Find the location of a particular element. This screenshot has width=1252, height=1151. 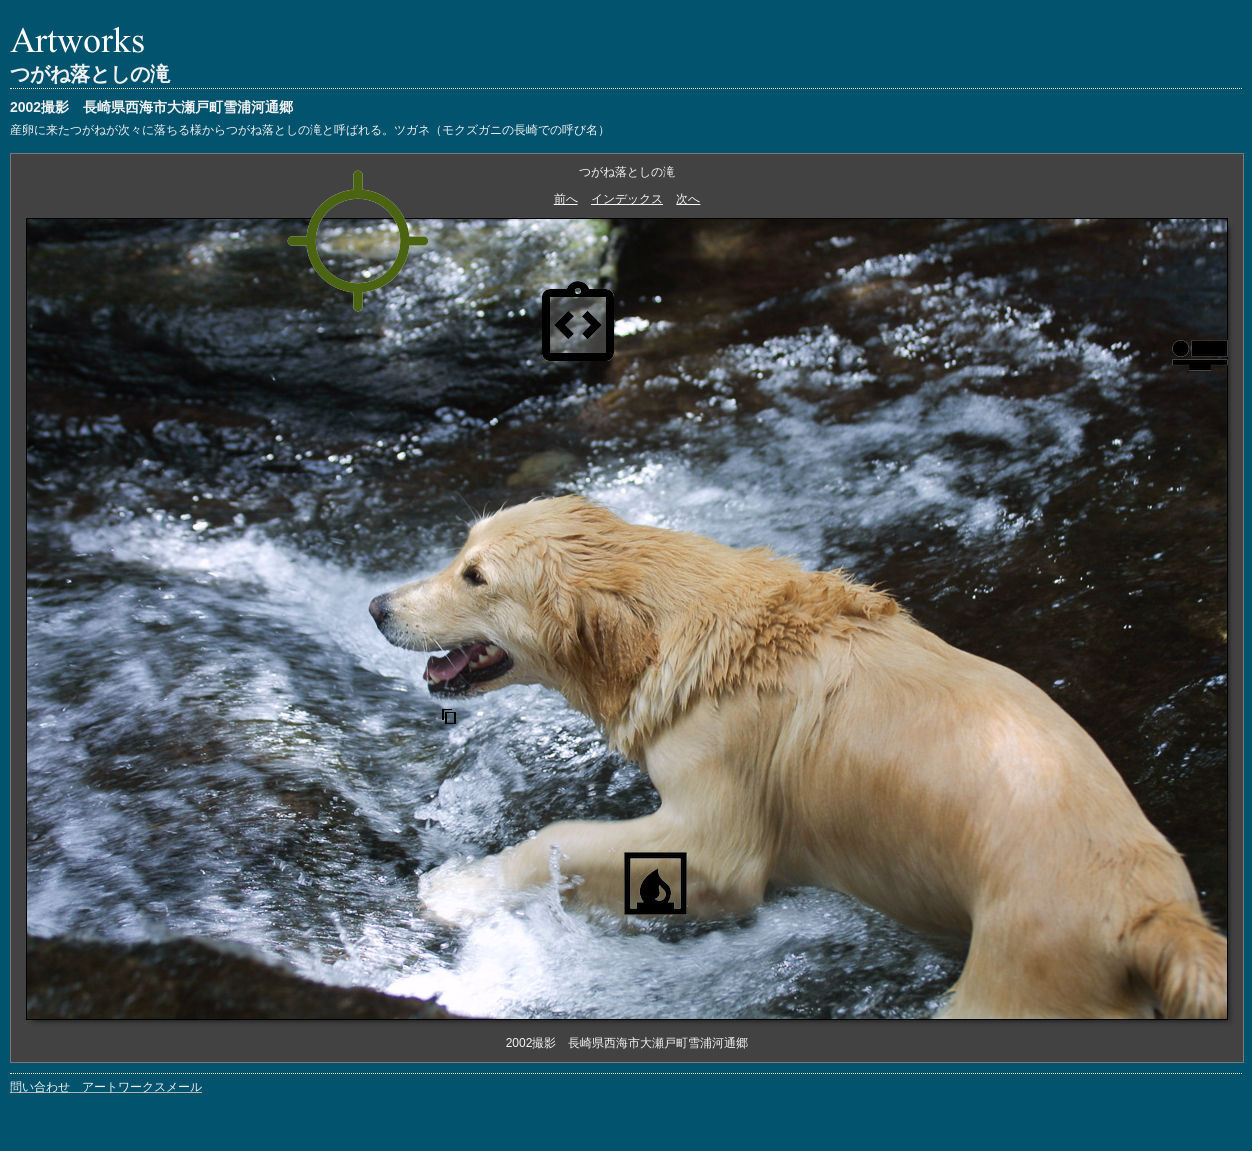

center map on current location is located at coordinates (358, 241).